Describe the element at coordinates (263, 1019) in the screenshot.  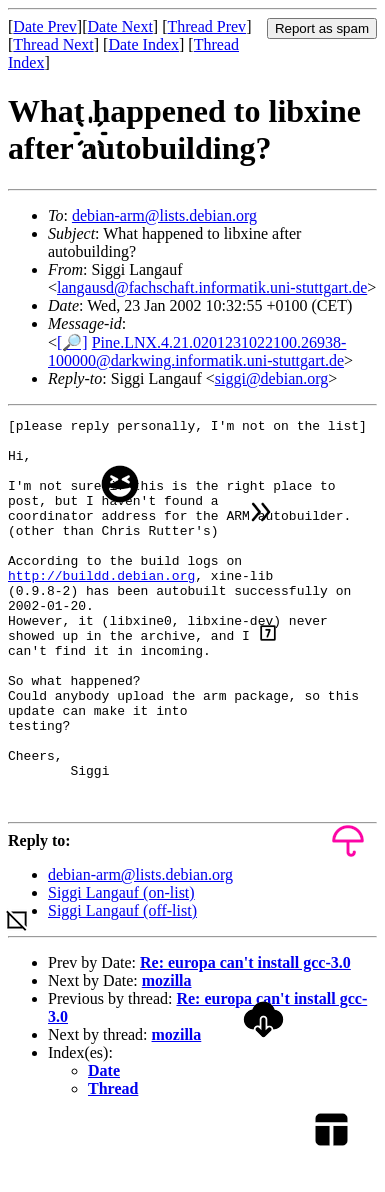
I see `download file from cloud storage` at that location.